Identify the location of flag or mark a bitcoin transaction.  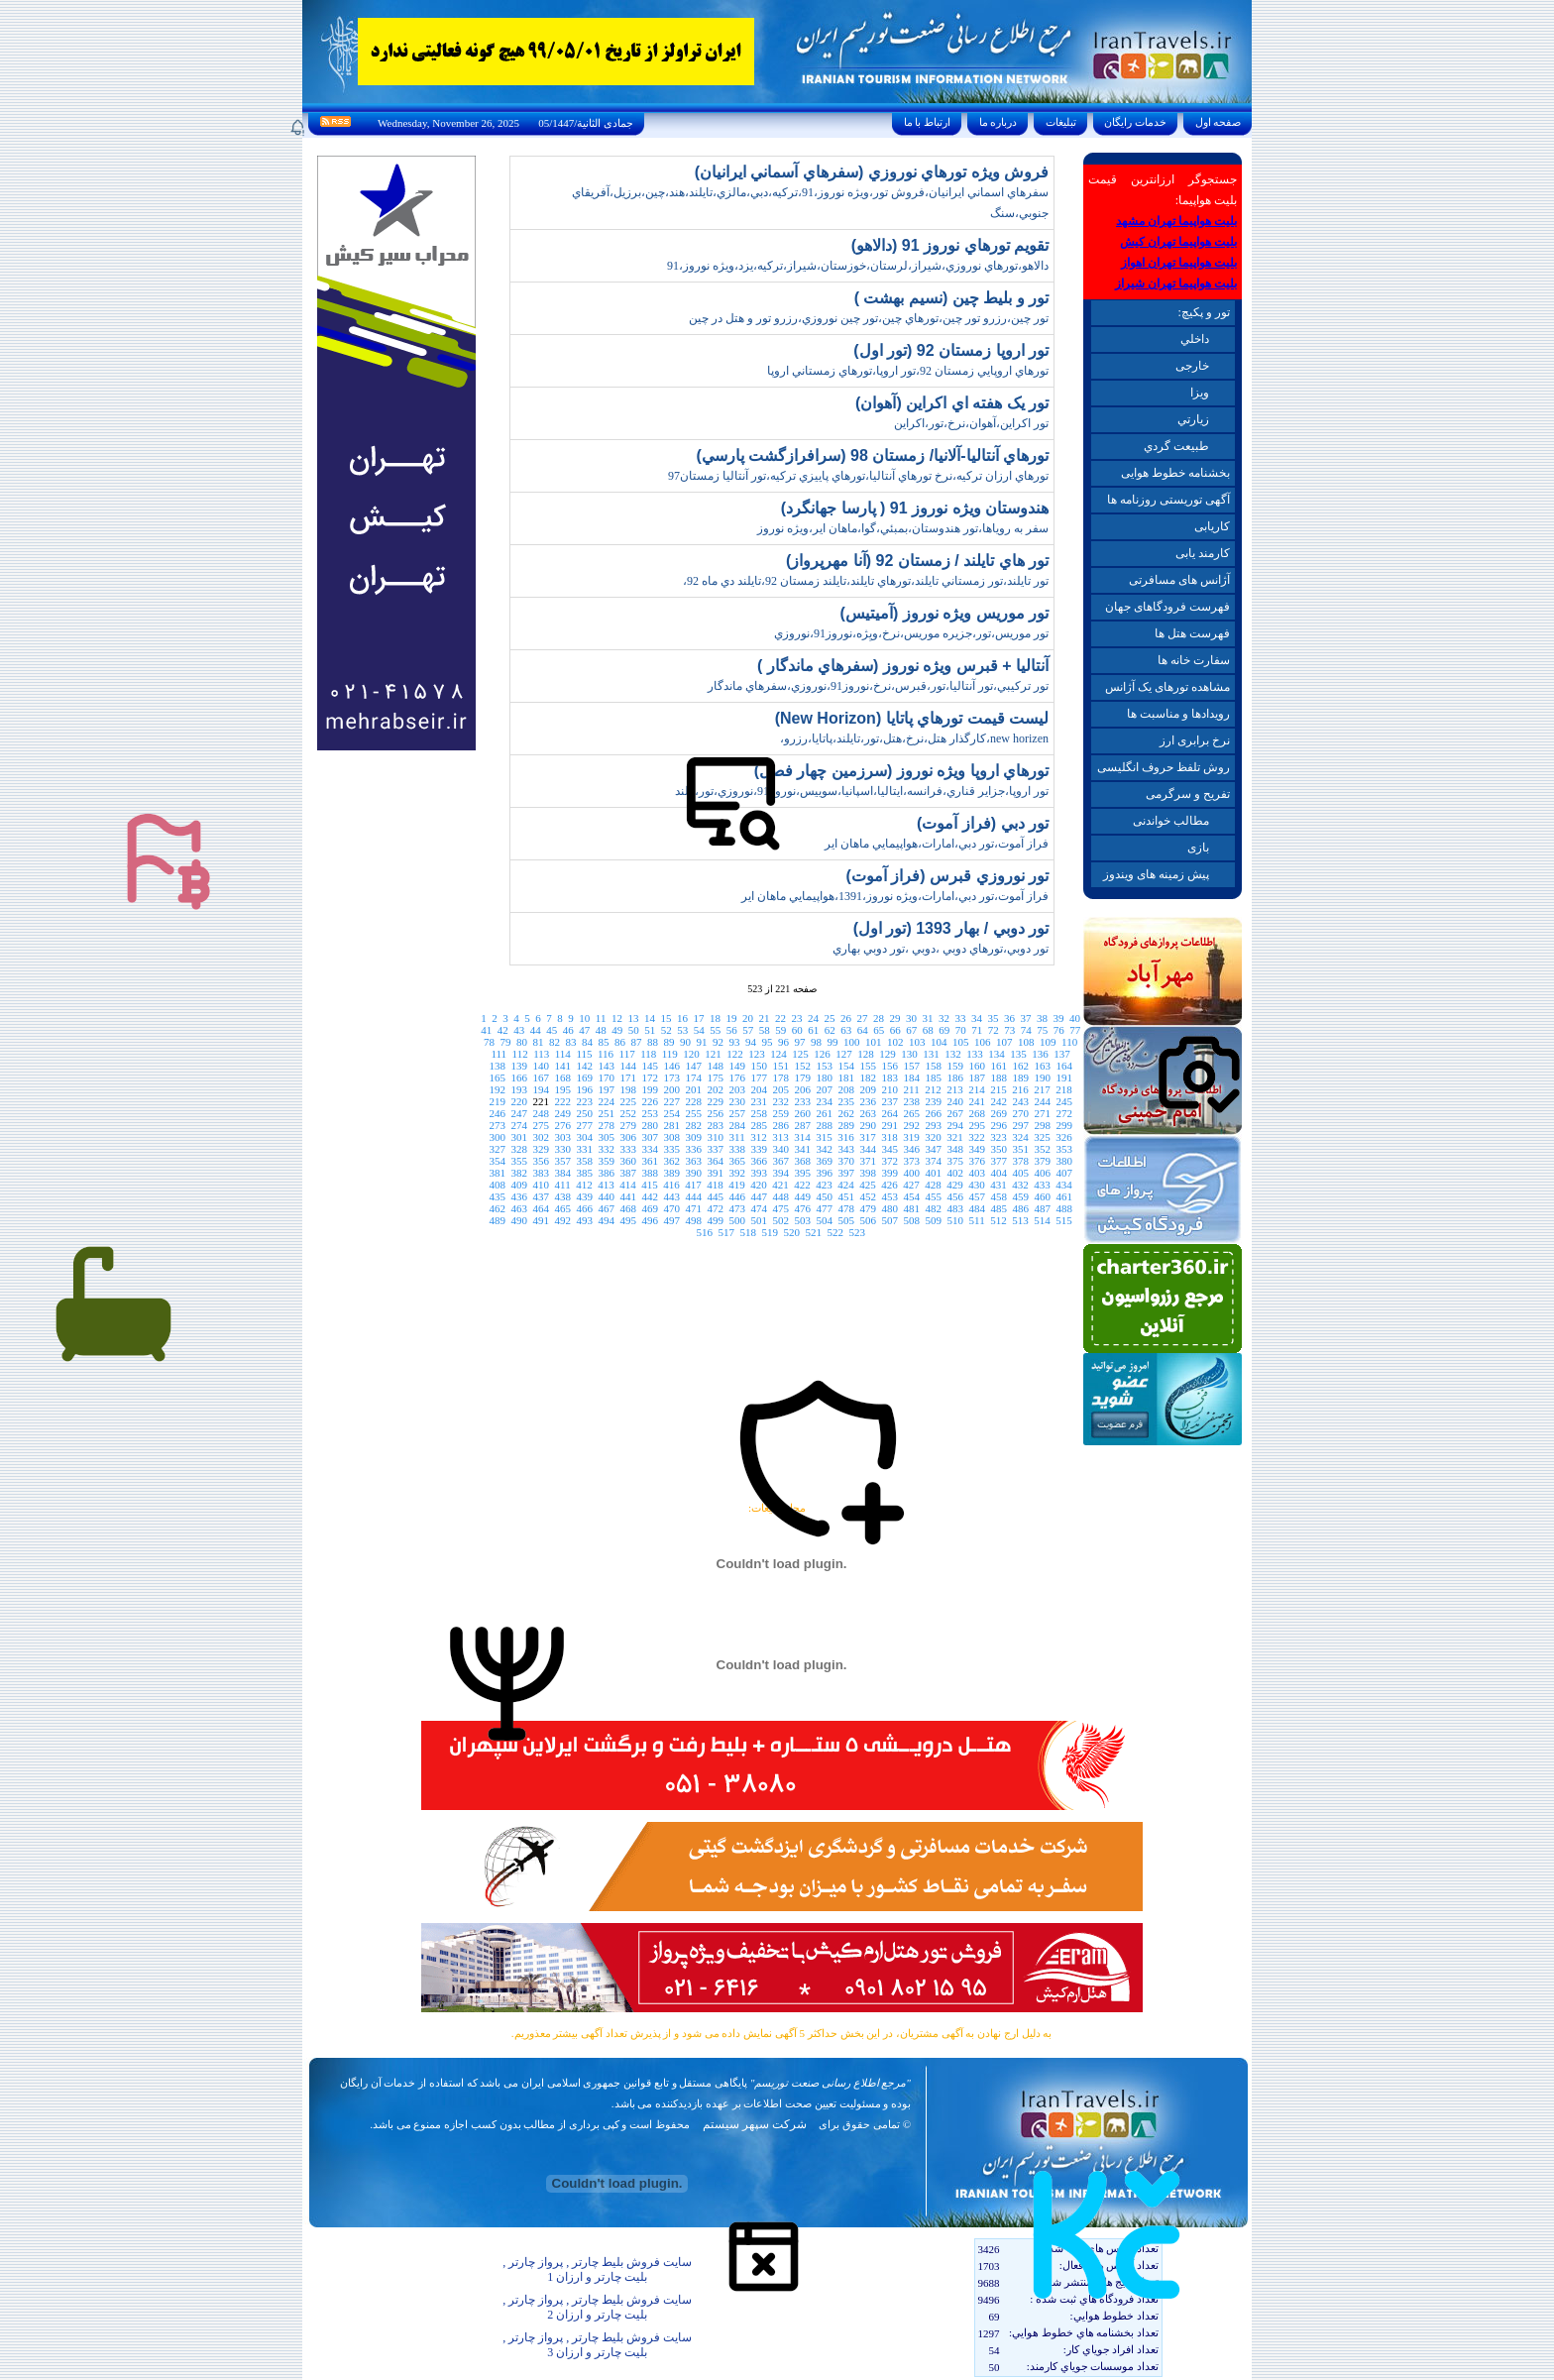
(164, 856).